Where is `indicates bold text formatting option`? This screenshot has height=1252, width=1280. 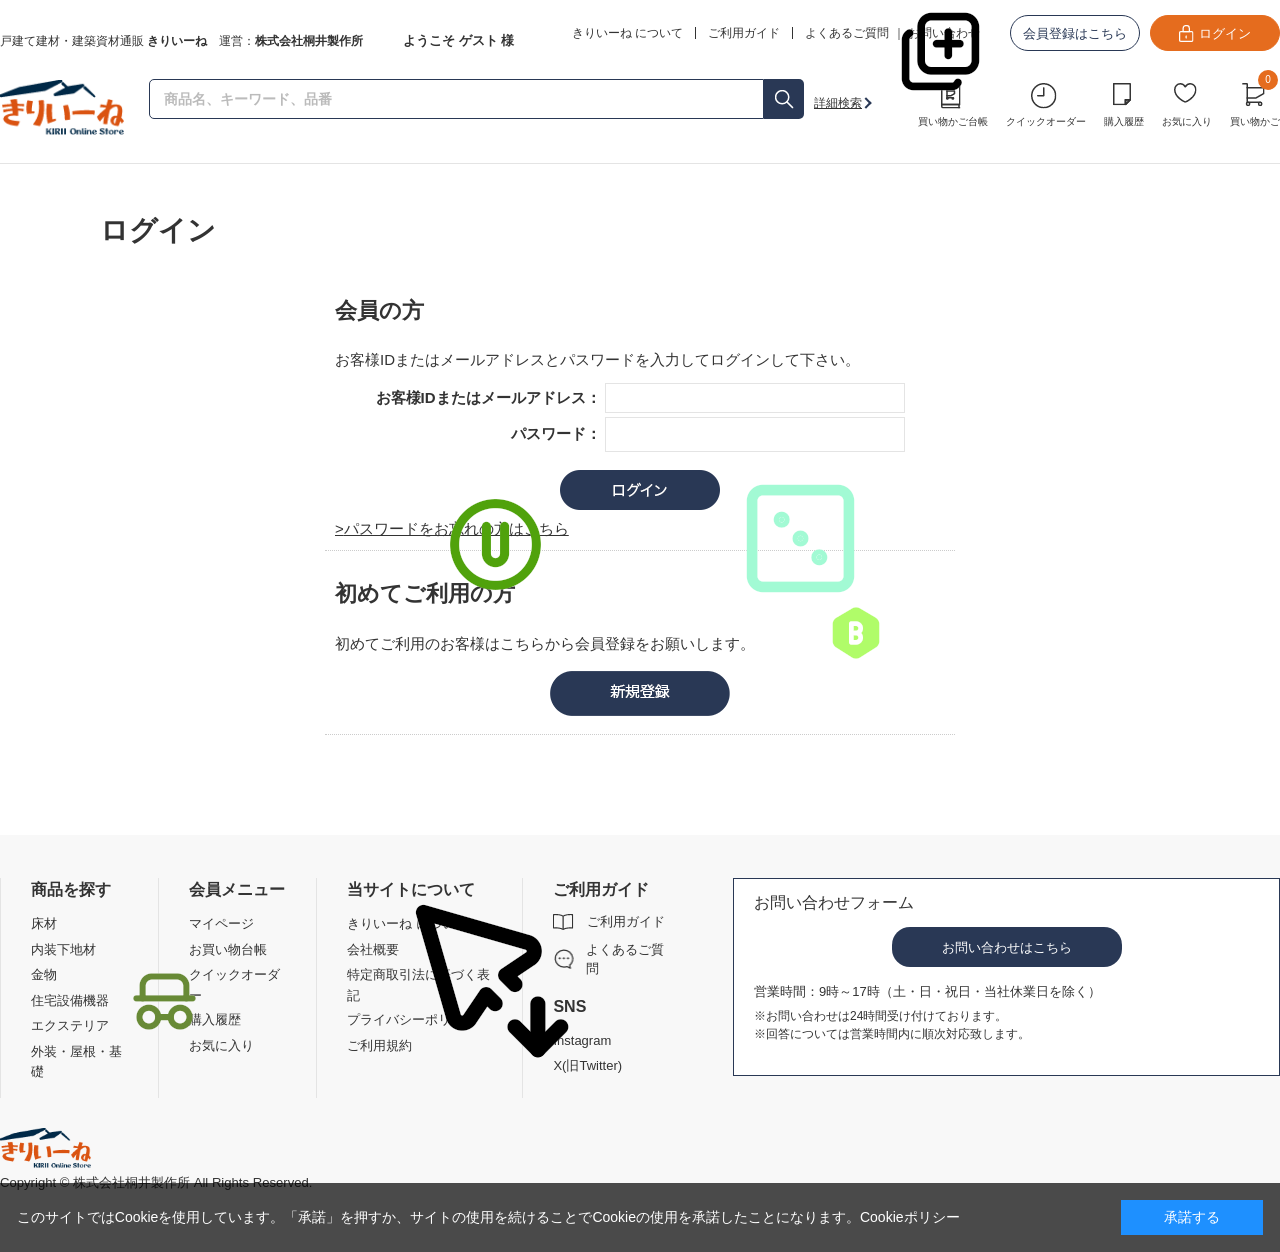
indicates bold text formatting option is located at coordinates (856, 633).